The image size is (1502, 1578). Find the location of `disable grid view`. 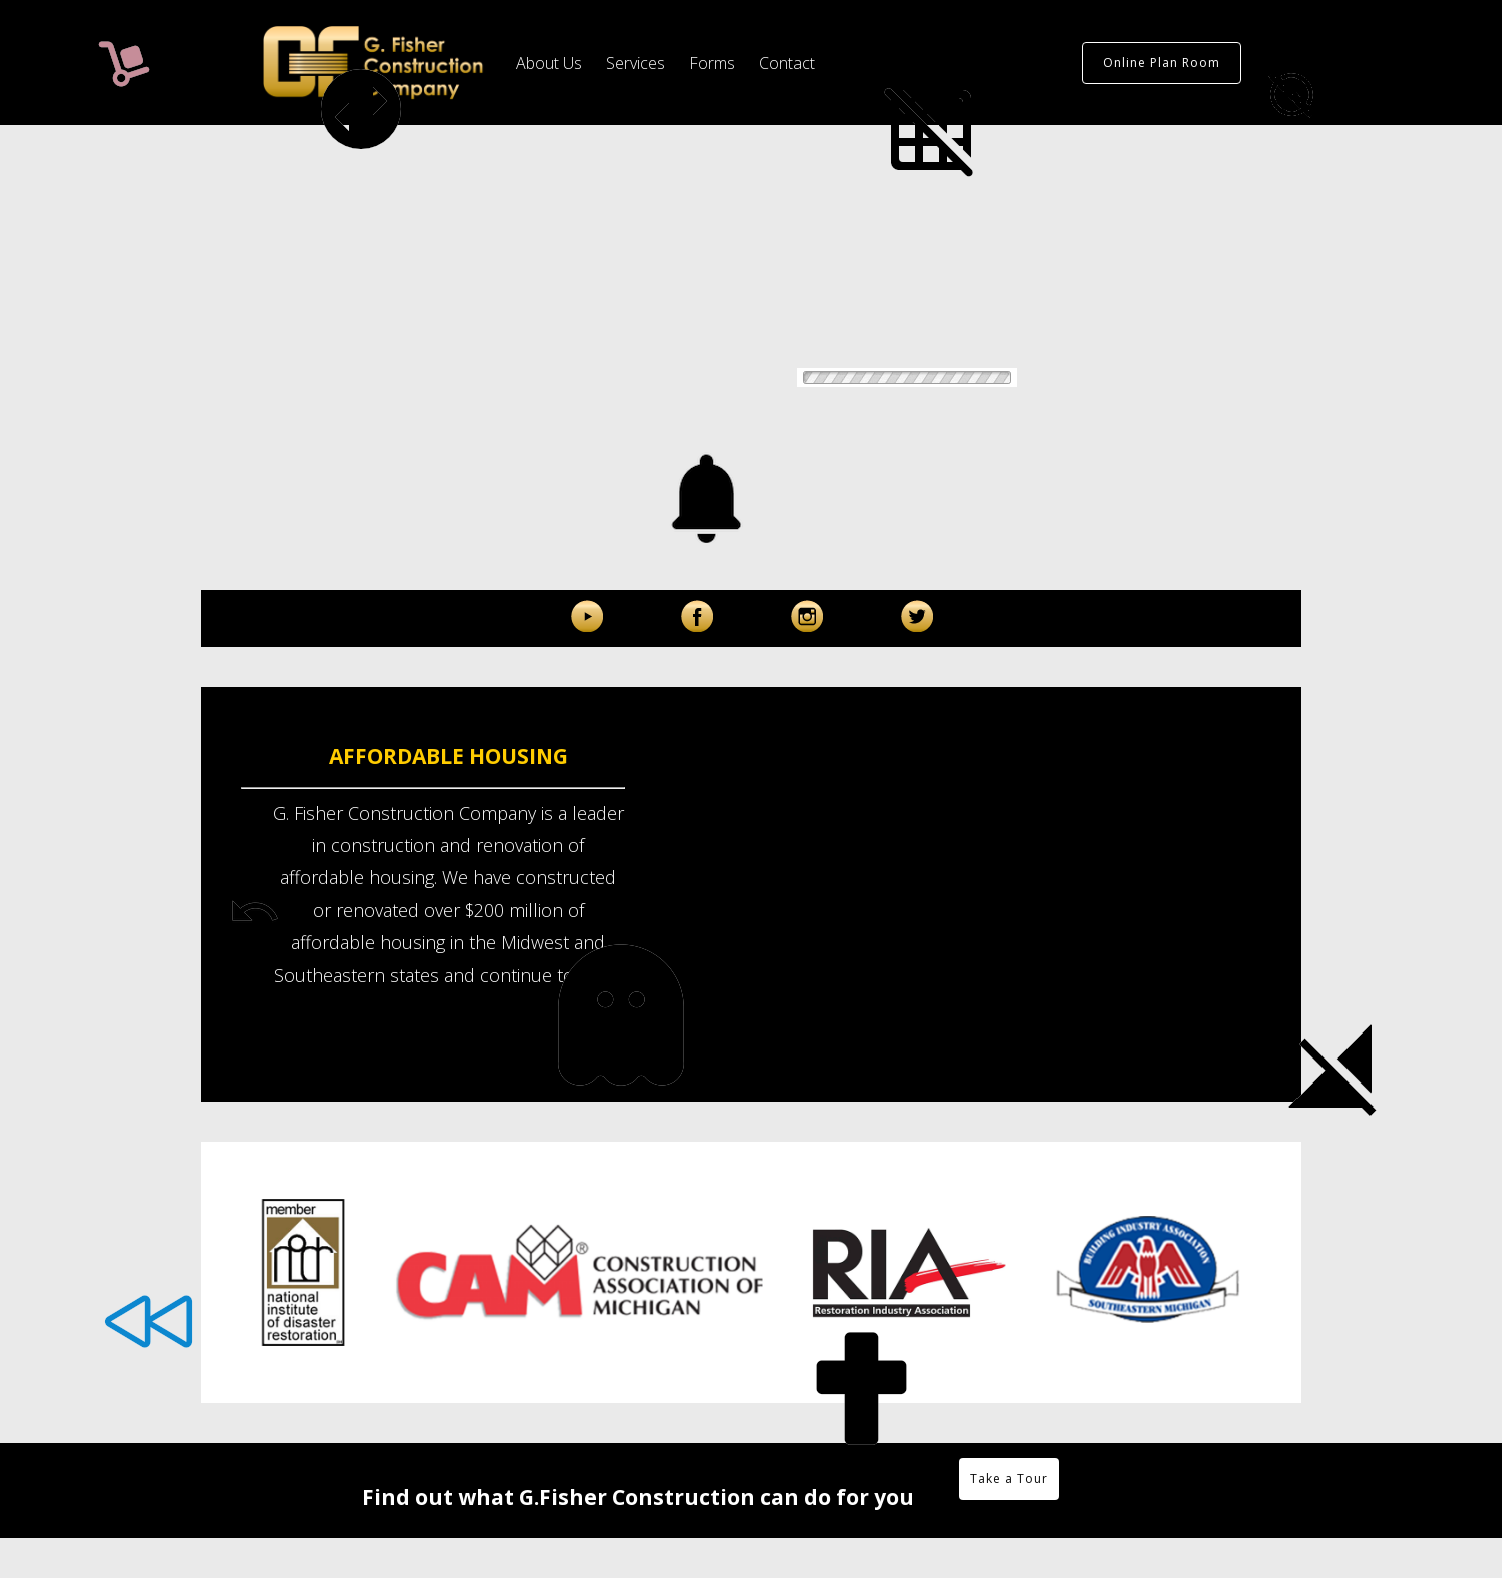

disable grid view is located at coordinates (931, 130).